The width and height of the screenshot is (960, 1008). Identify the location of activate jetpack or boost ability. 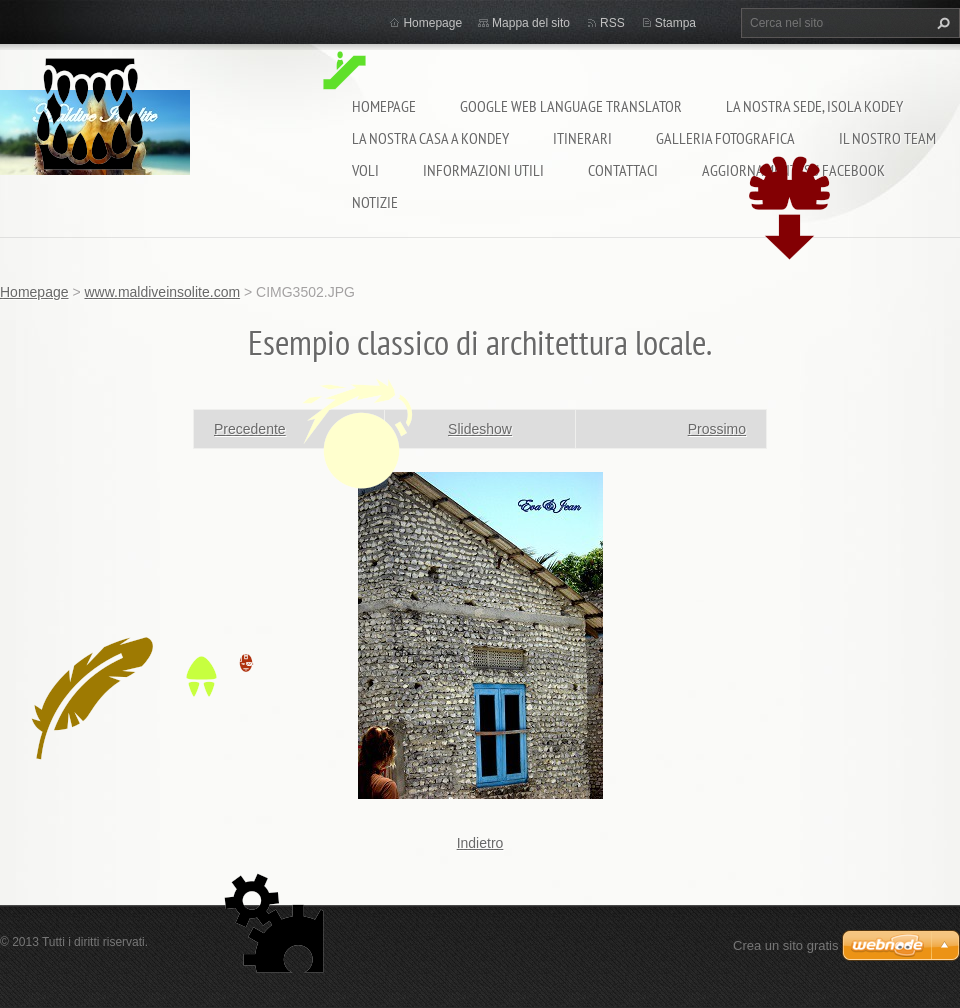
(201, 676).